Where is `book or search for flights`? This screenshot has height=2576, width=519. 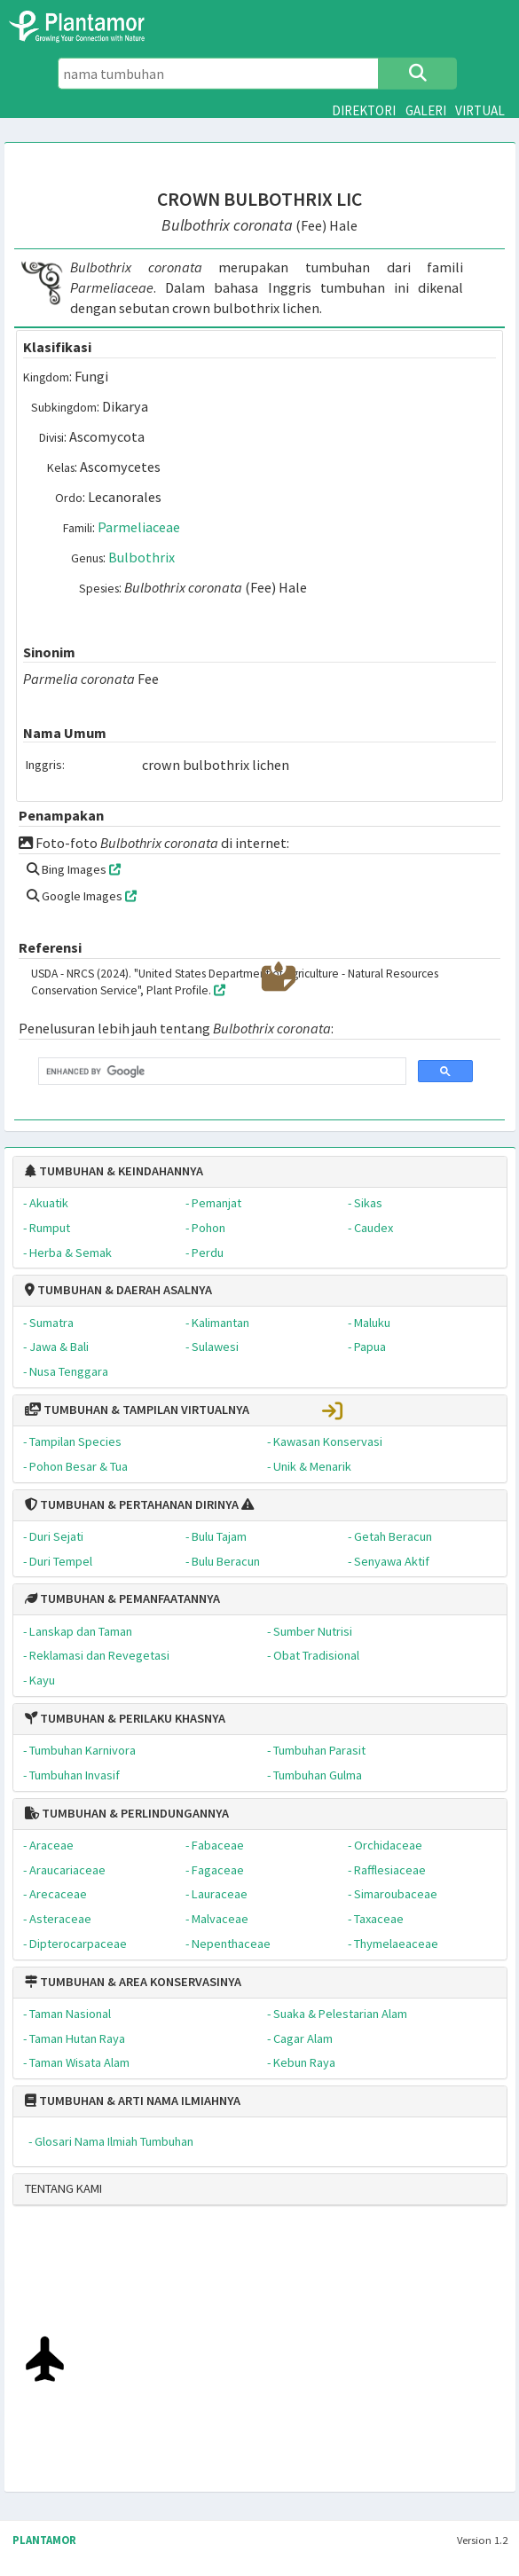 book or search for flights is located at coordinates (44, 2359).